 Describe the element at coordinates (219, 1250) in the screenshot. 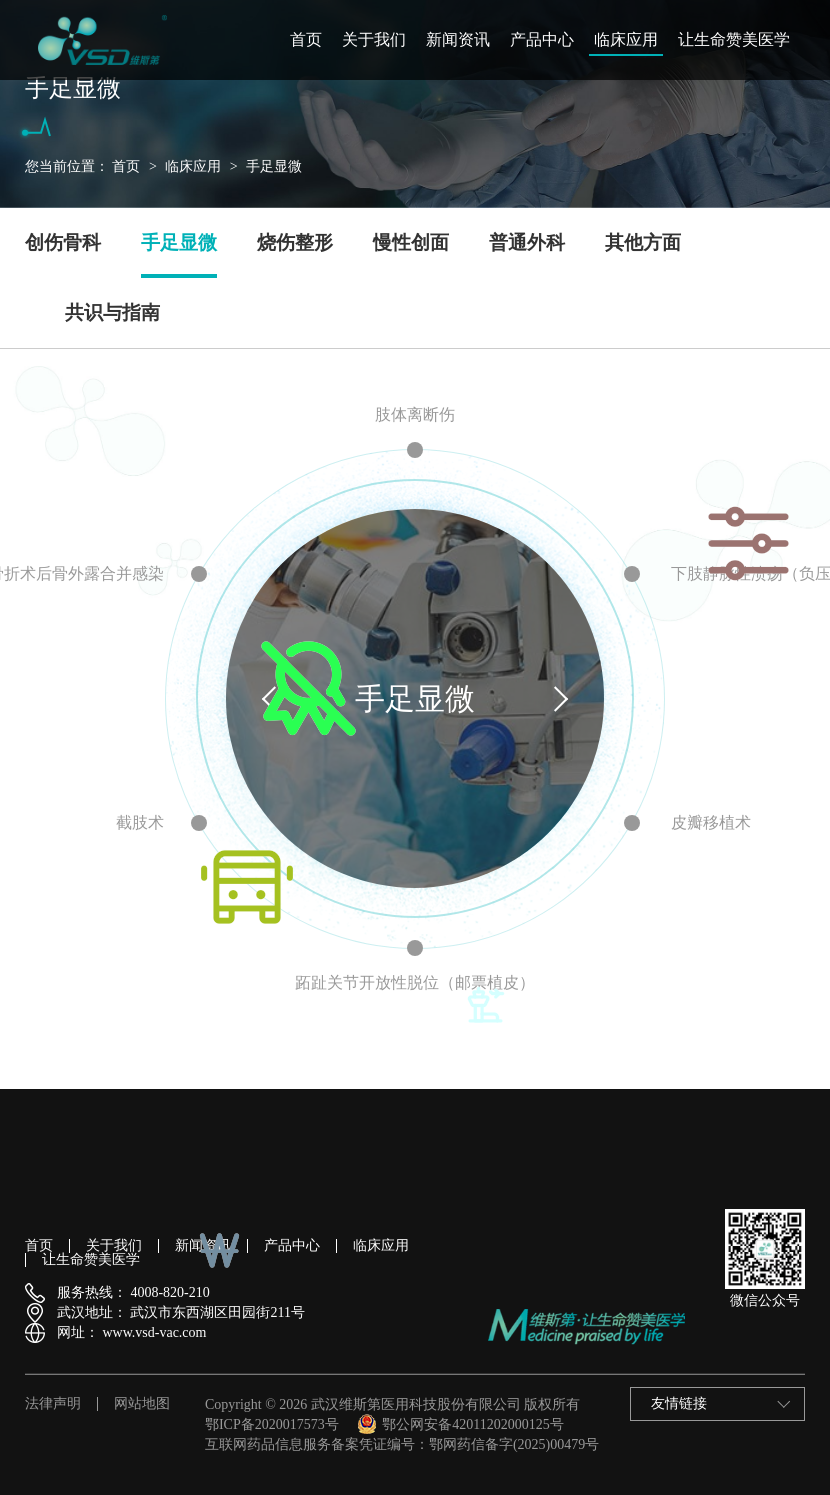

I see `indicates south korean won currency` at that location.